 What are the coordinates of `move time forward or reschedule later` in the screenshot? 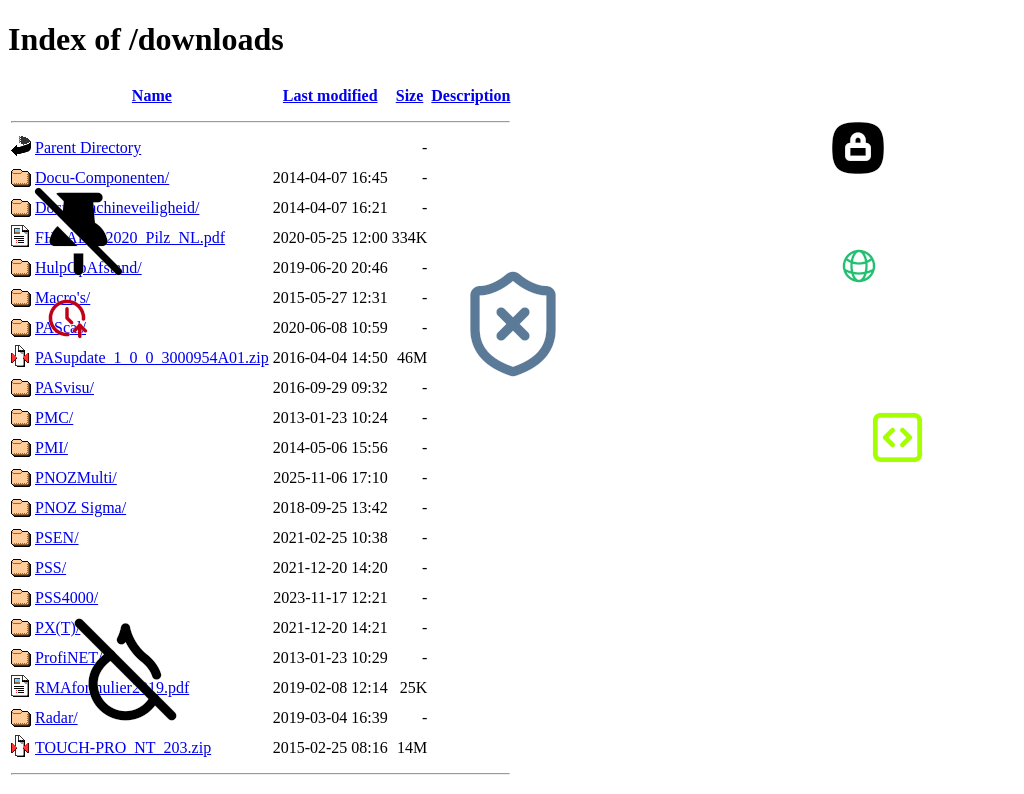 It's located at (67, 318).